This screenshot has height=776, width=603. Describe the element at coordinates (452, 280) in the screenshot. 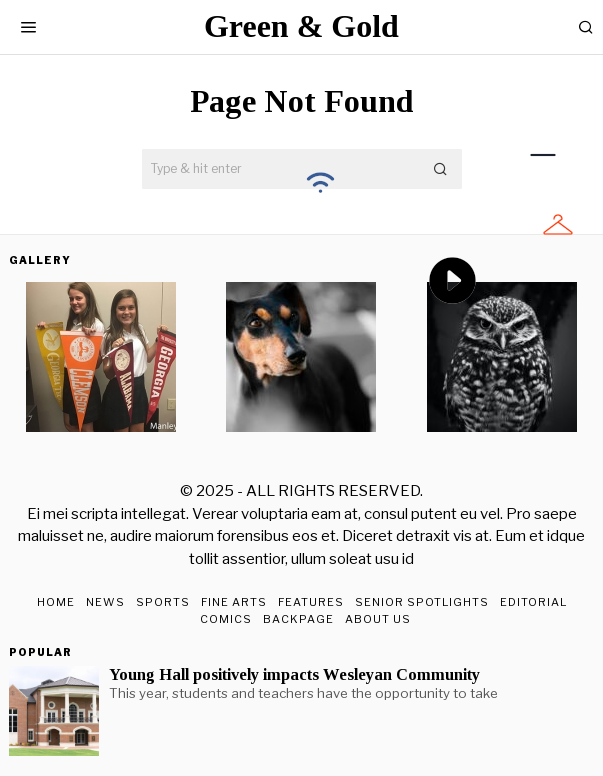

I see `play media or video content` at that location.